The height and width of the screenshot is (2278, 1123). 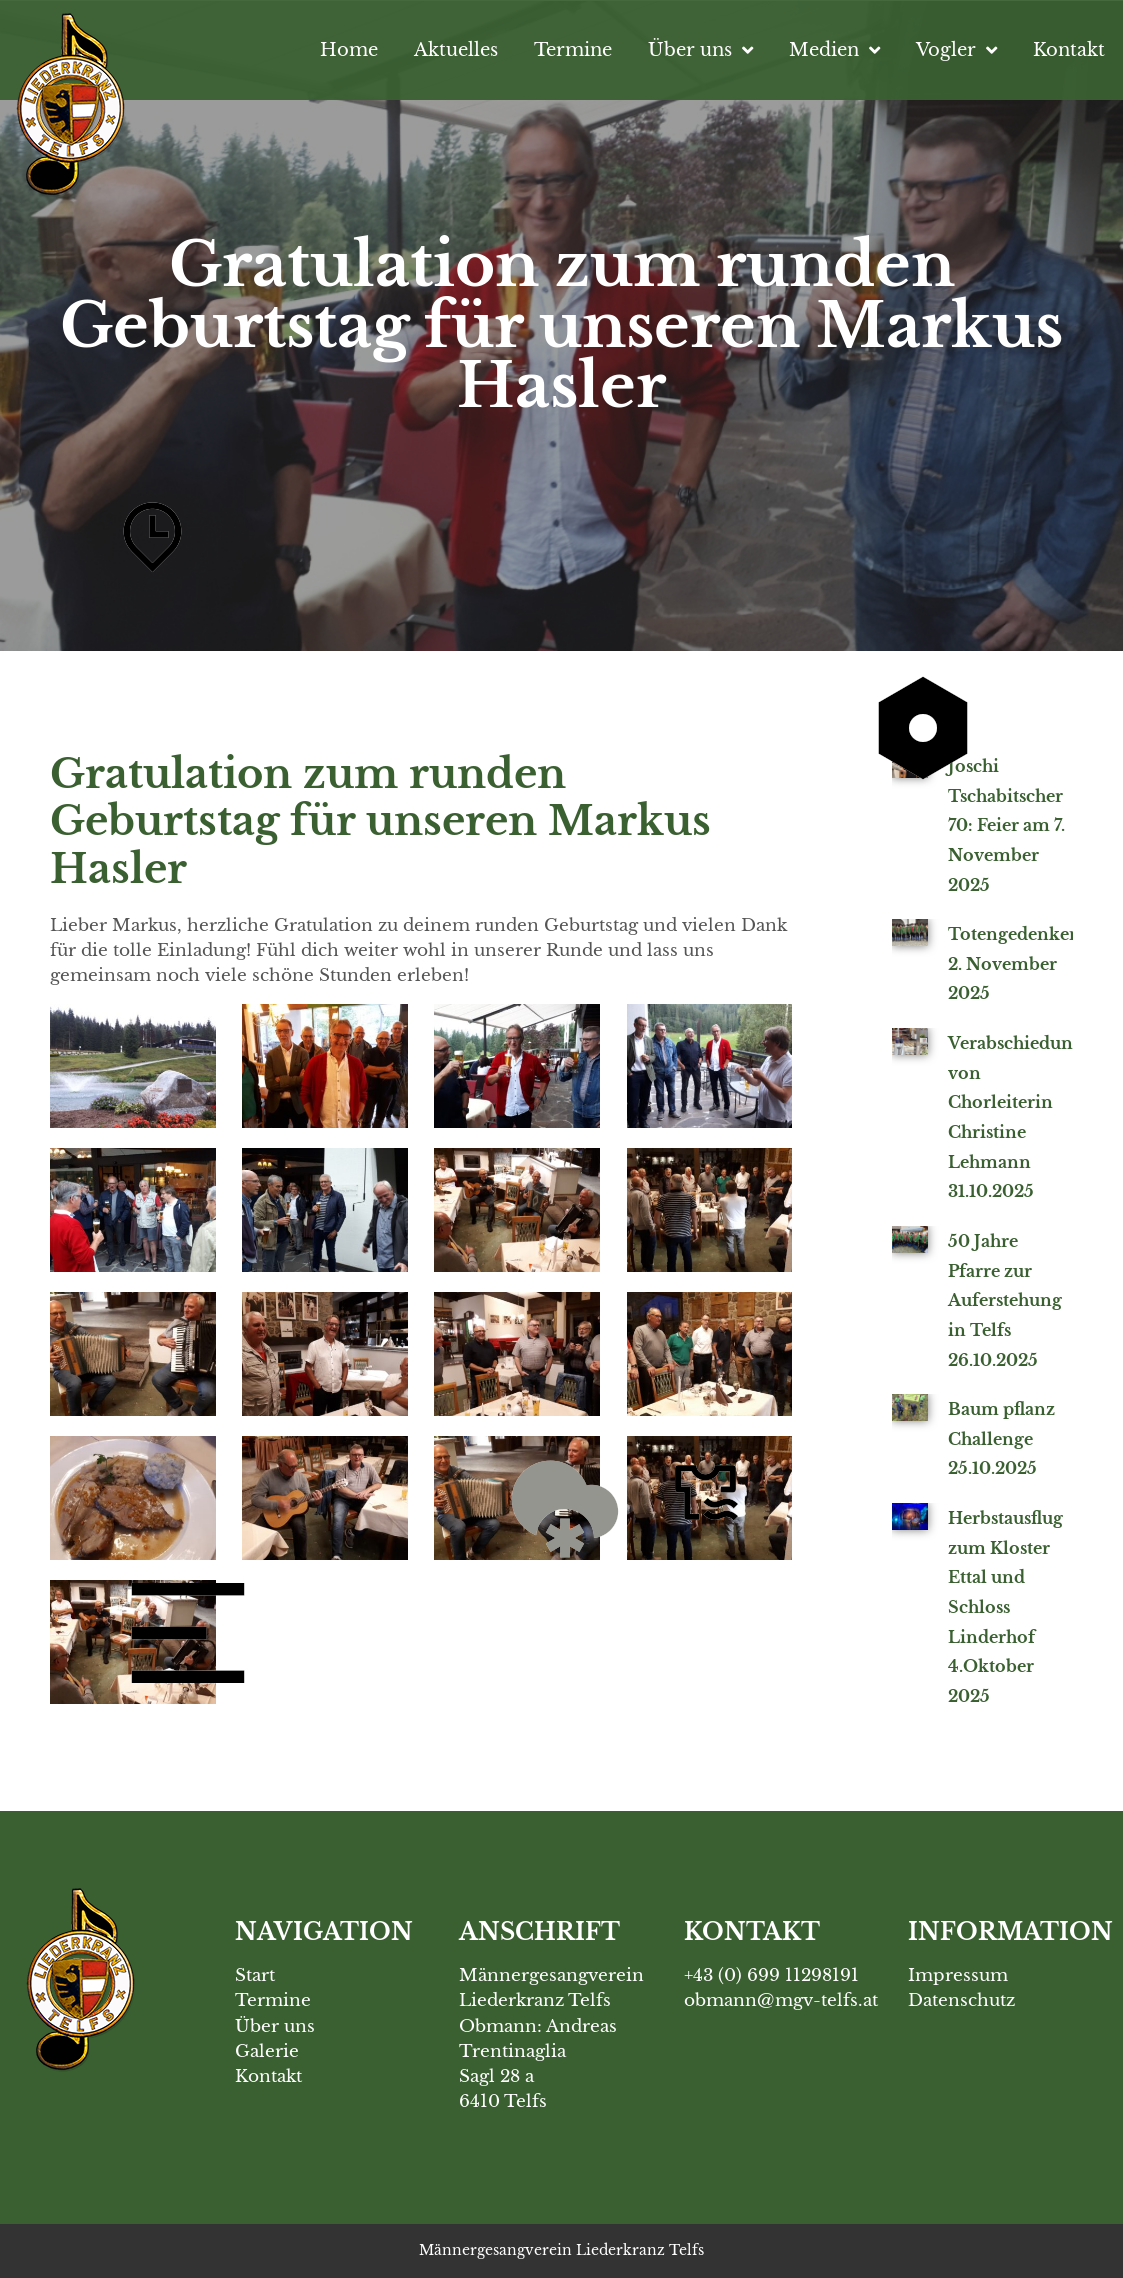 I want to click on indicates snowy weather conditions, so click(x=565, y=1509).